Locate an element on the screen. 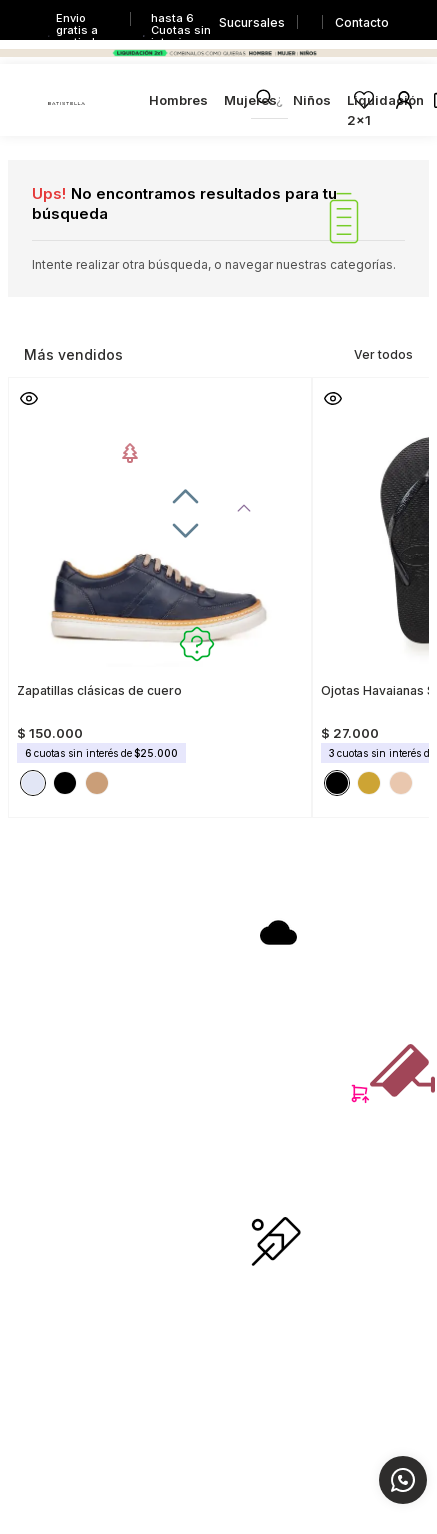 The height and width of the screenshot is (1534, 437). indicates cloudy weather conditions is located at coordinates (278, 932).